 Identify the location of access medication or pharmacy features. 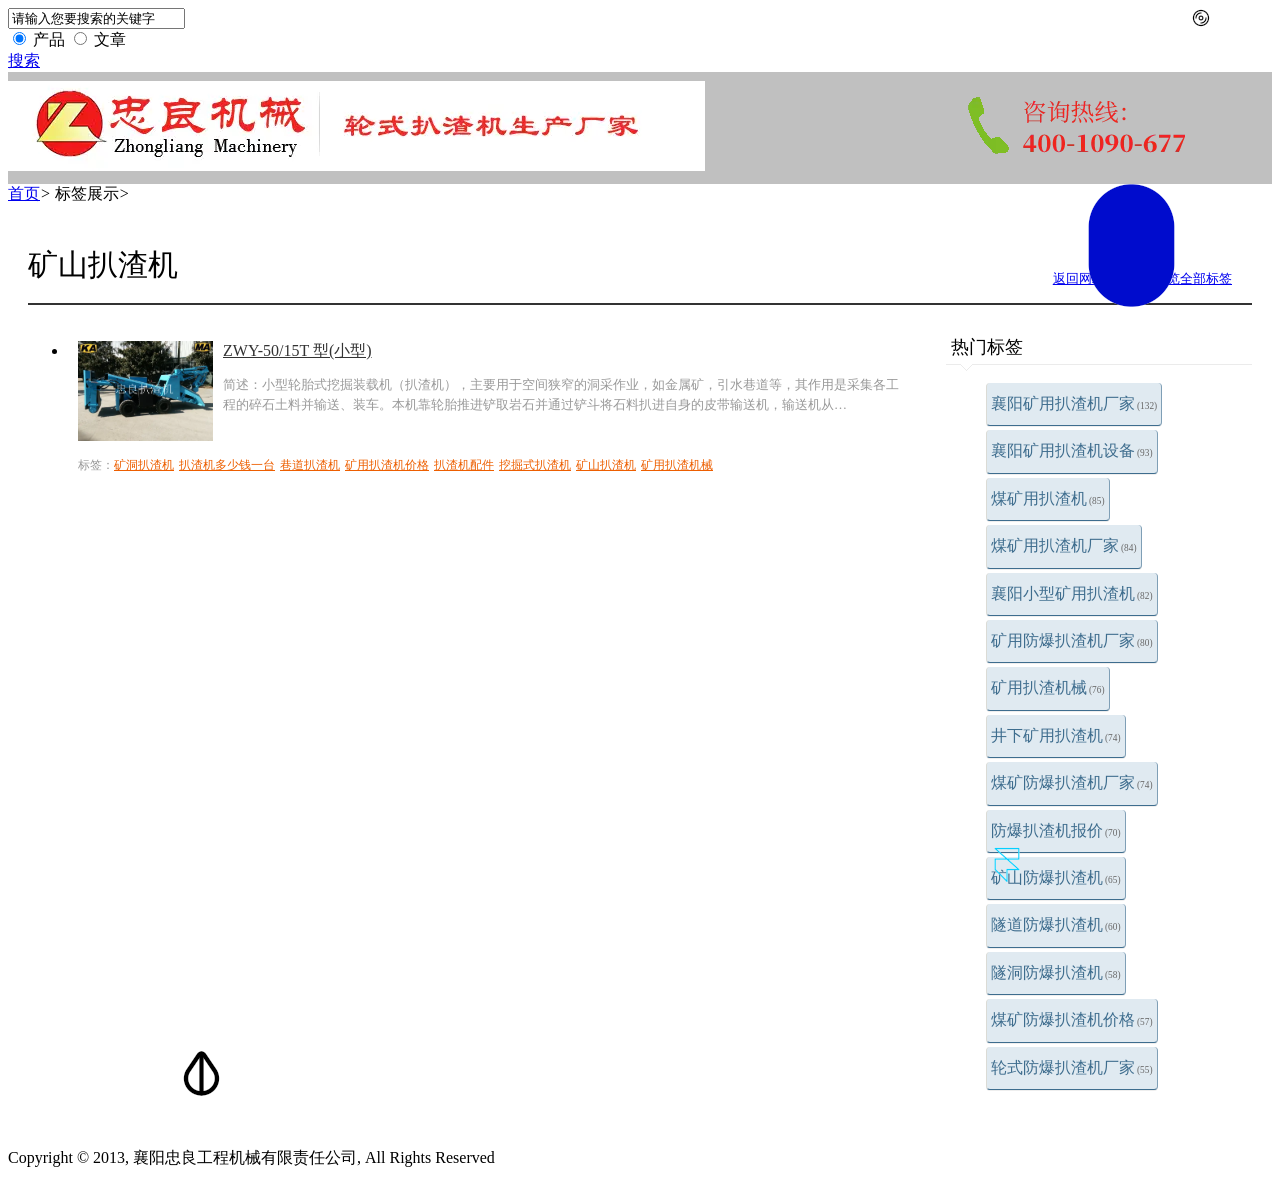
(1131, 245).